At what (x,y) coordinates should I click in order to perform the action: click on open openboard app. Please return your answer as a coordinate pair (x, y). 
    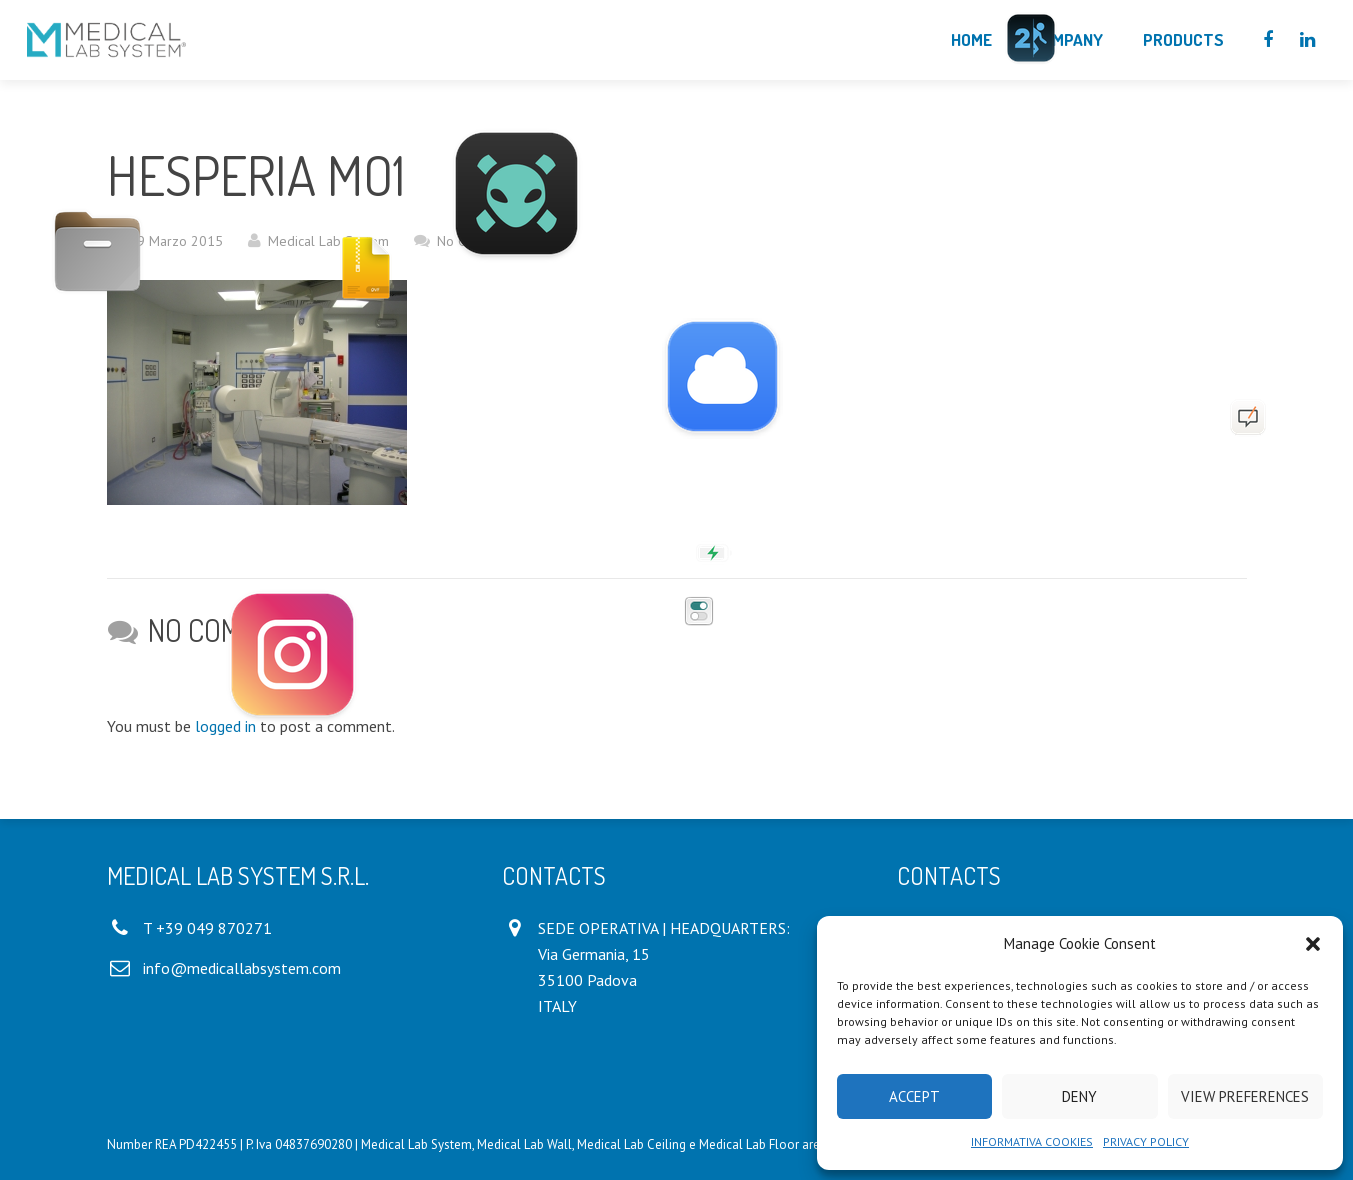
    Looking at the image, I should click on (1248, 417).